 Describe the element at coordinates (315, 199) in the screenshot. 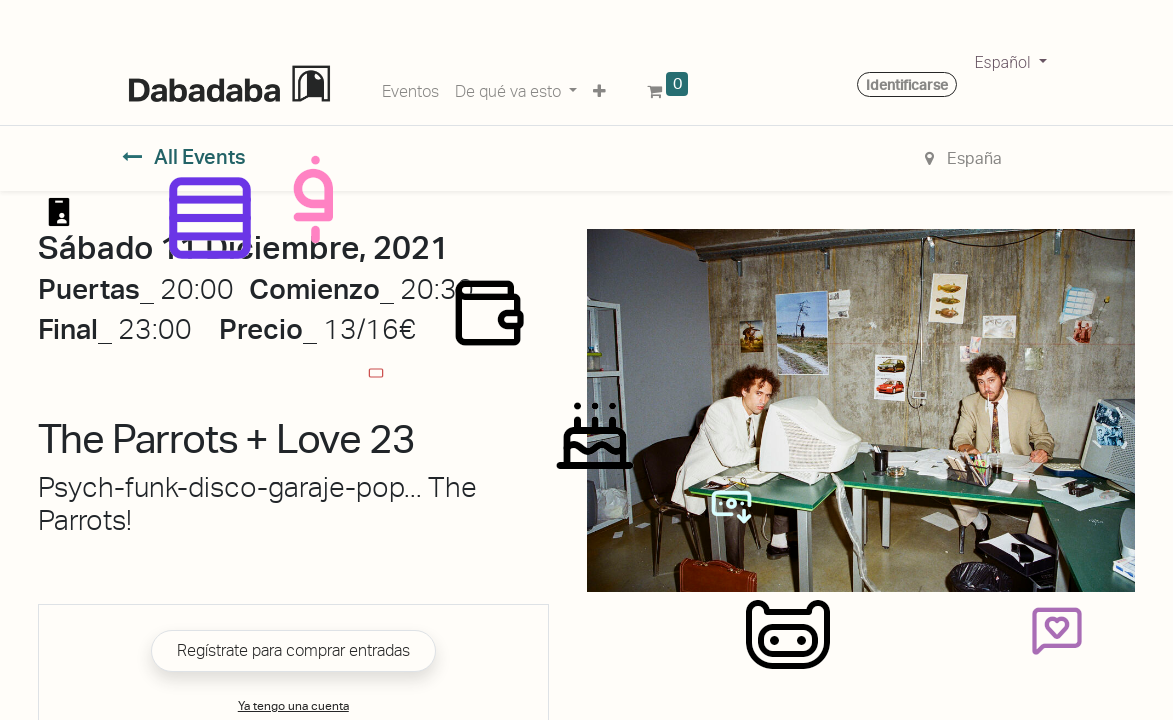

I see `indicates Afghan afghani currency` at that location.